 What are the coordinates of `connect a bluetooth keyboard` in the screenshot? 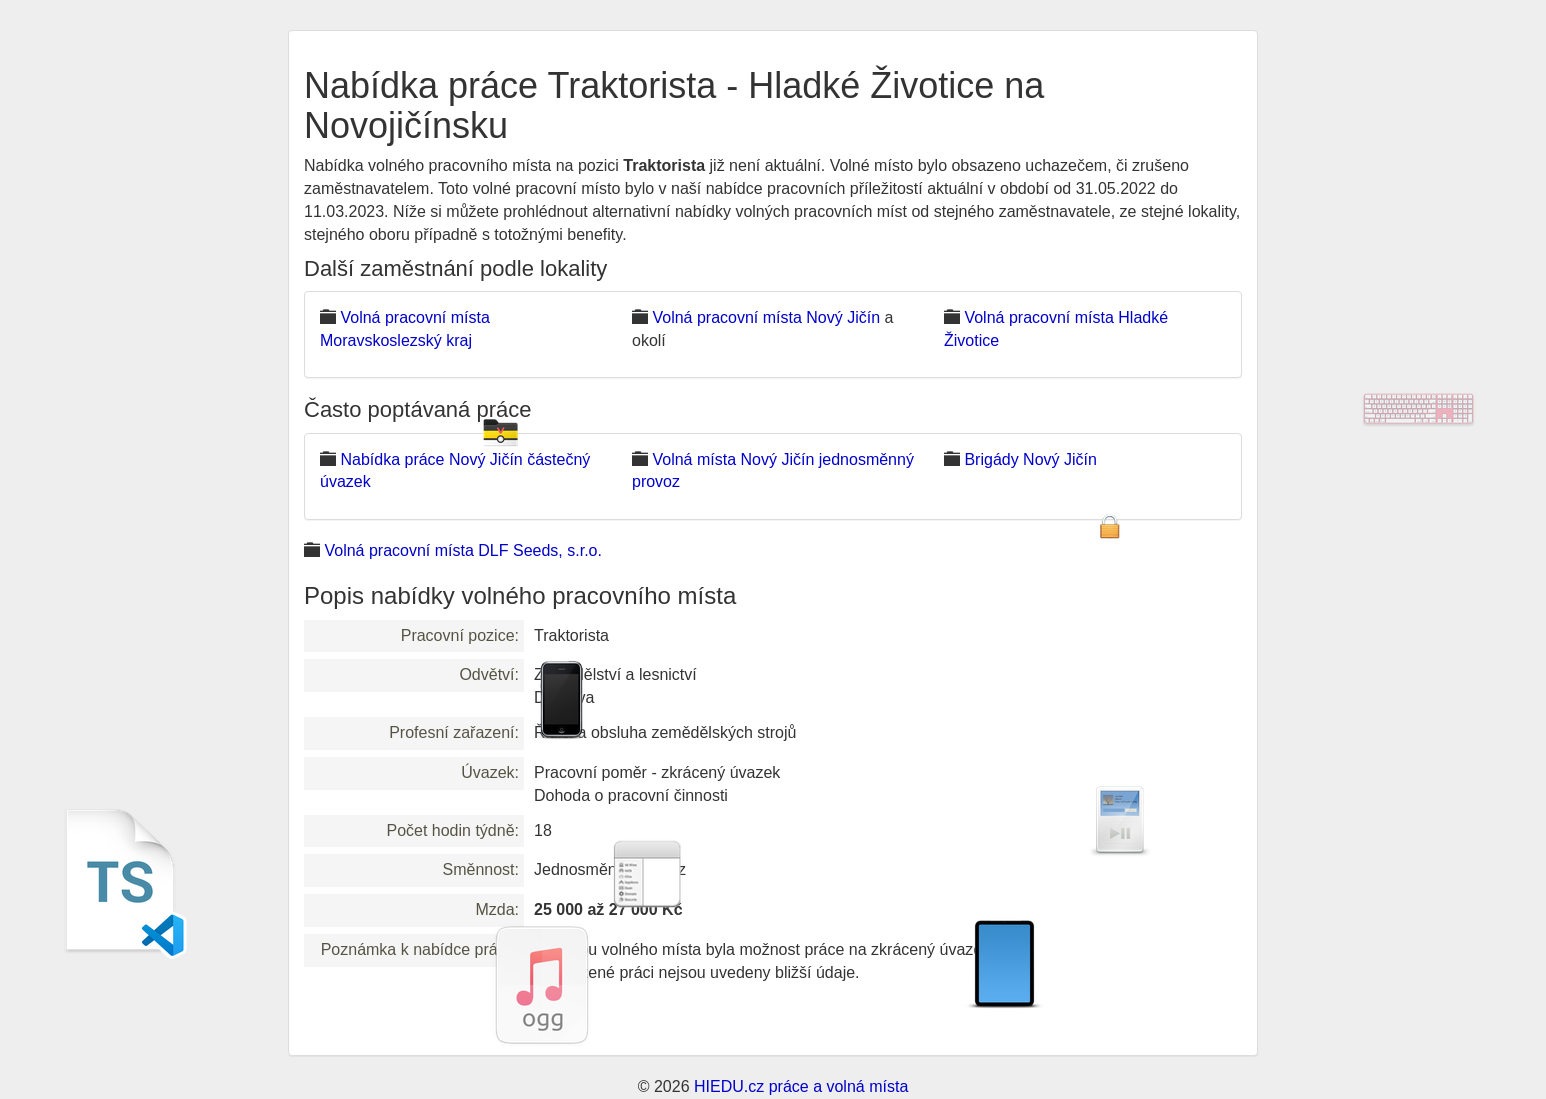 It's located at (1418, 408).